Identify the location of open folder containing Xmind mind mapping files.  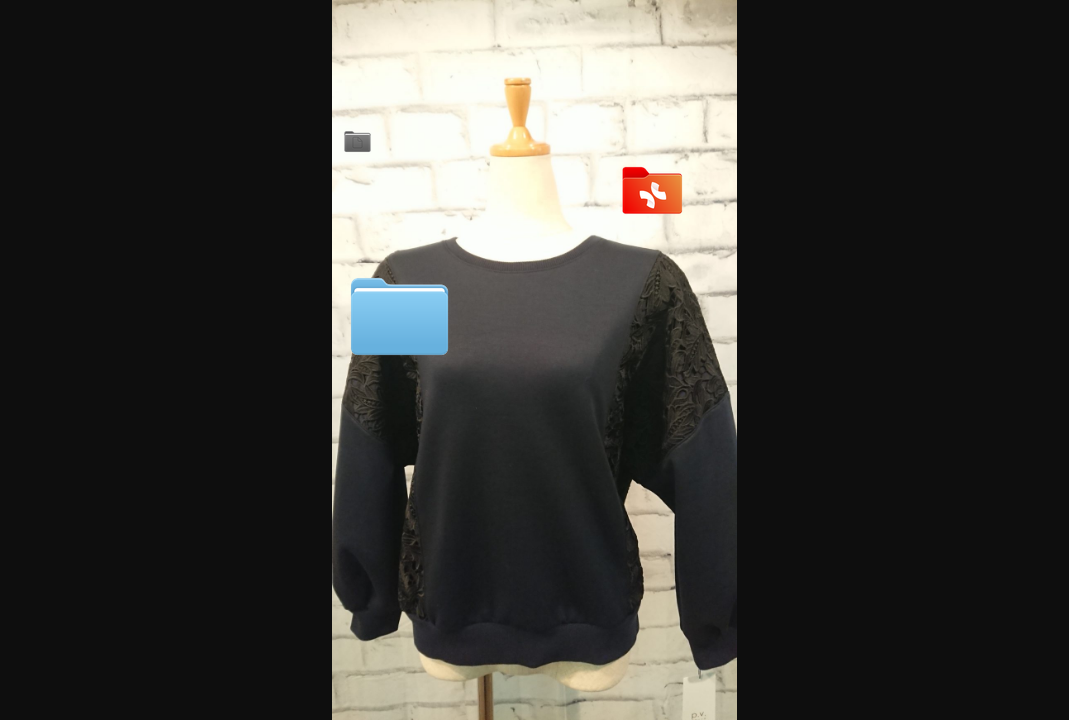
(652, 192).